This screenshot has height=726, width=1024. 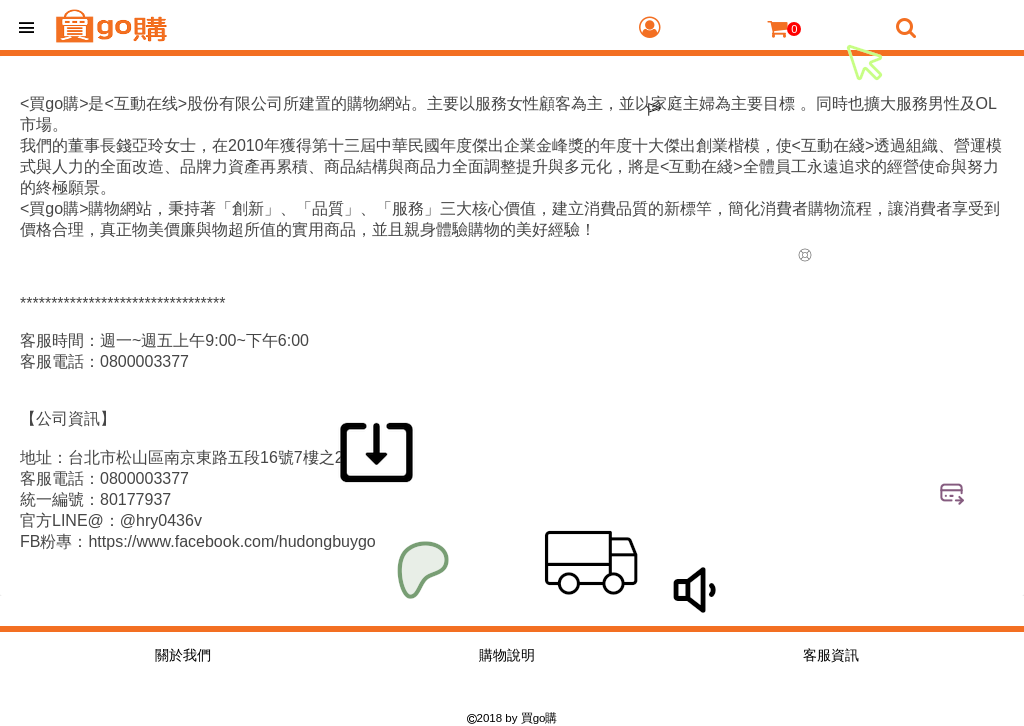 I want to click on link to patreon profile or support page, so click(x=421, y=569).